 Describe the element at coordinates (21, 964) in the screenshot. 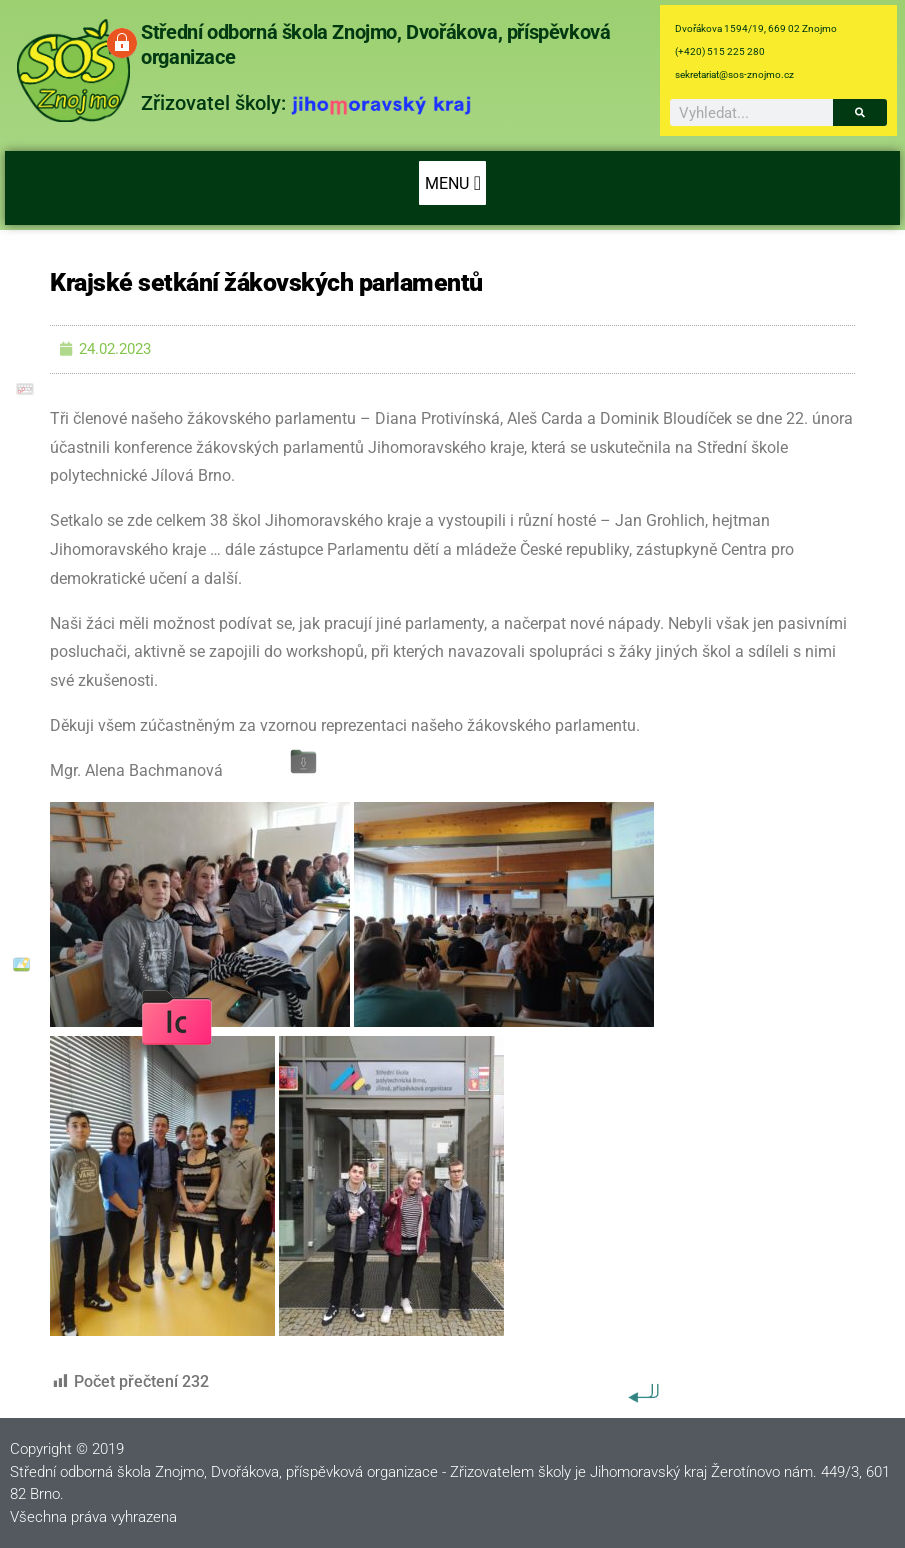

I see `open the photos app` at that location.